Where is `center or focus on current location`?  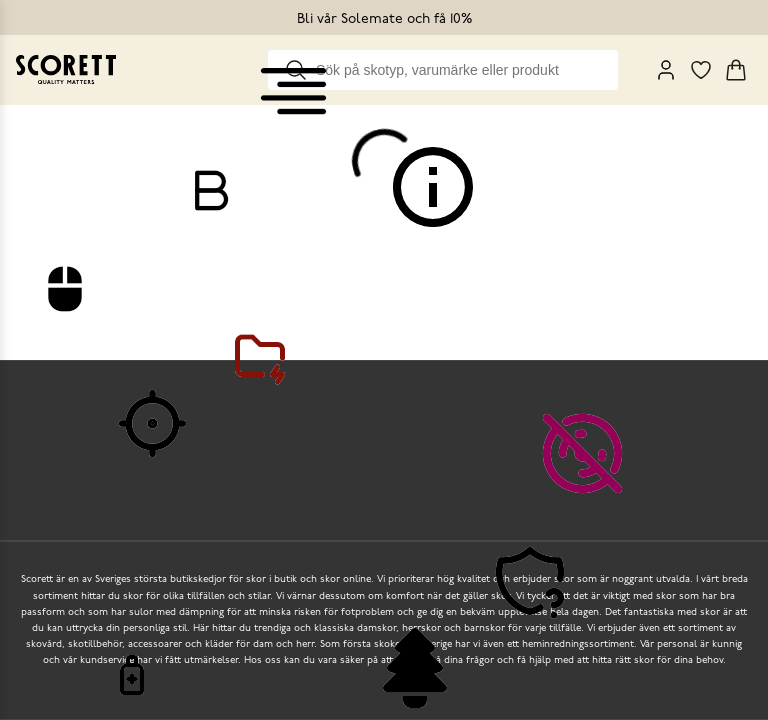 center or focus on current location is located at coordinates (152, 423).